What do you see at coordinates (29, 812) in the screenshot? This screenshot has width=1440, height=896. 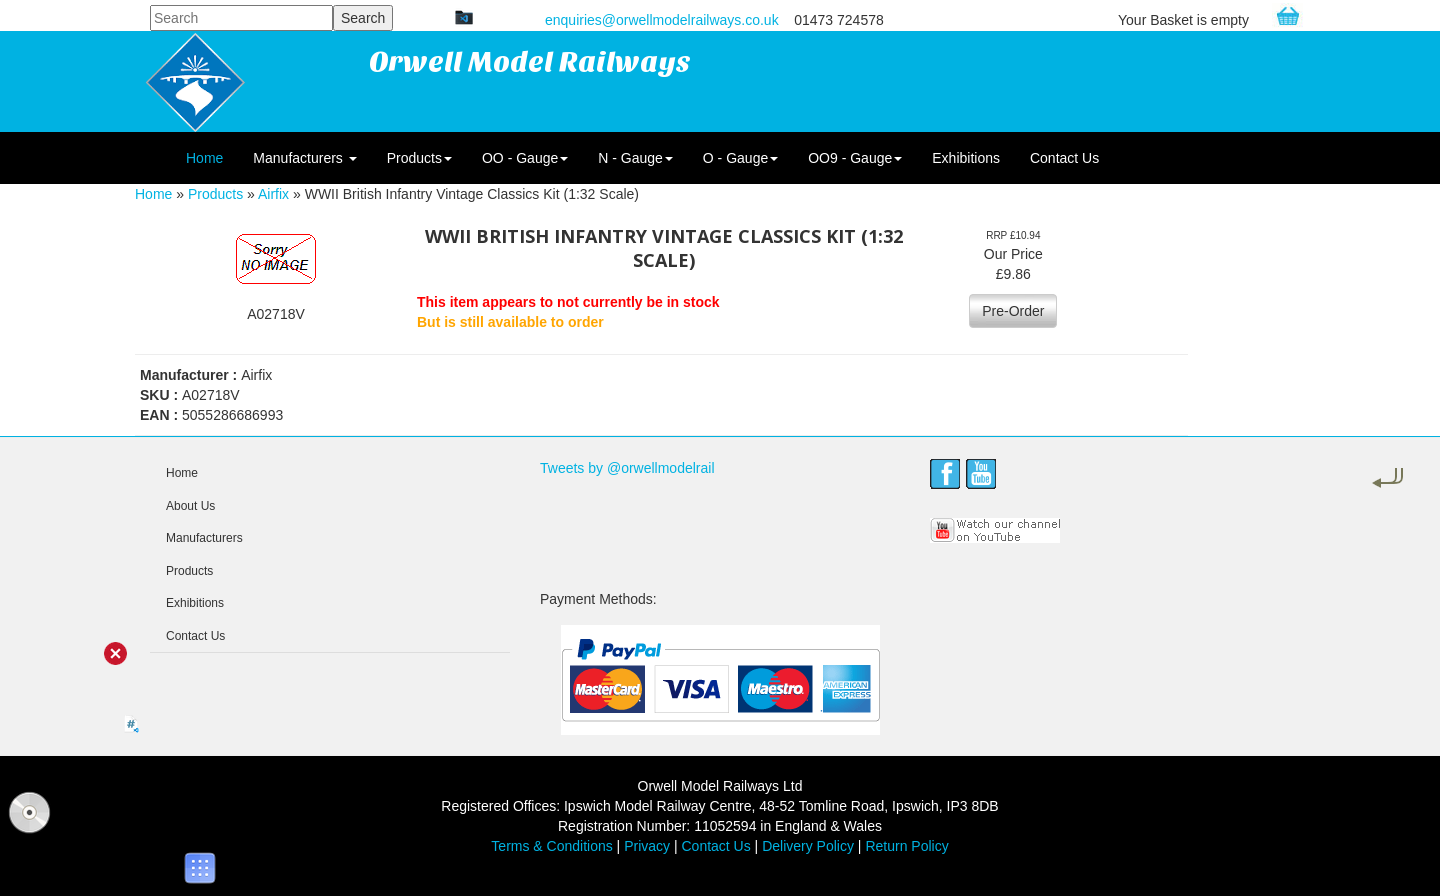 I see `unmount or eject a CD/DVD disc` at bounding box center [29, 812].